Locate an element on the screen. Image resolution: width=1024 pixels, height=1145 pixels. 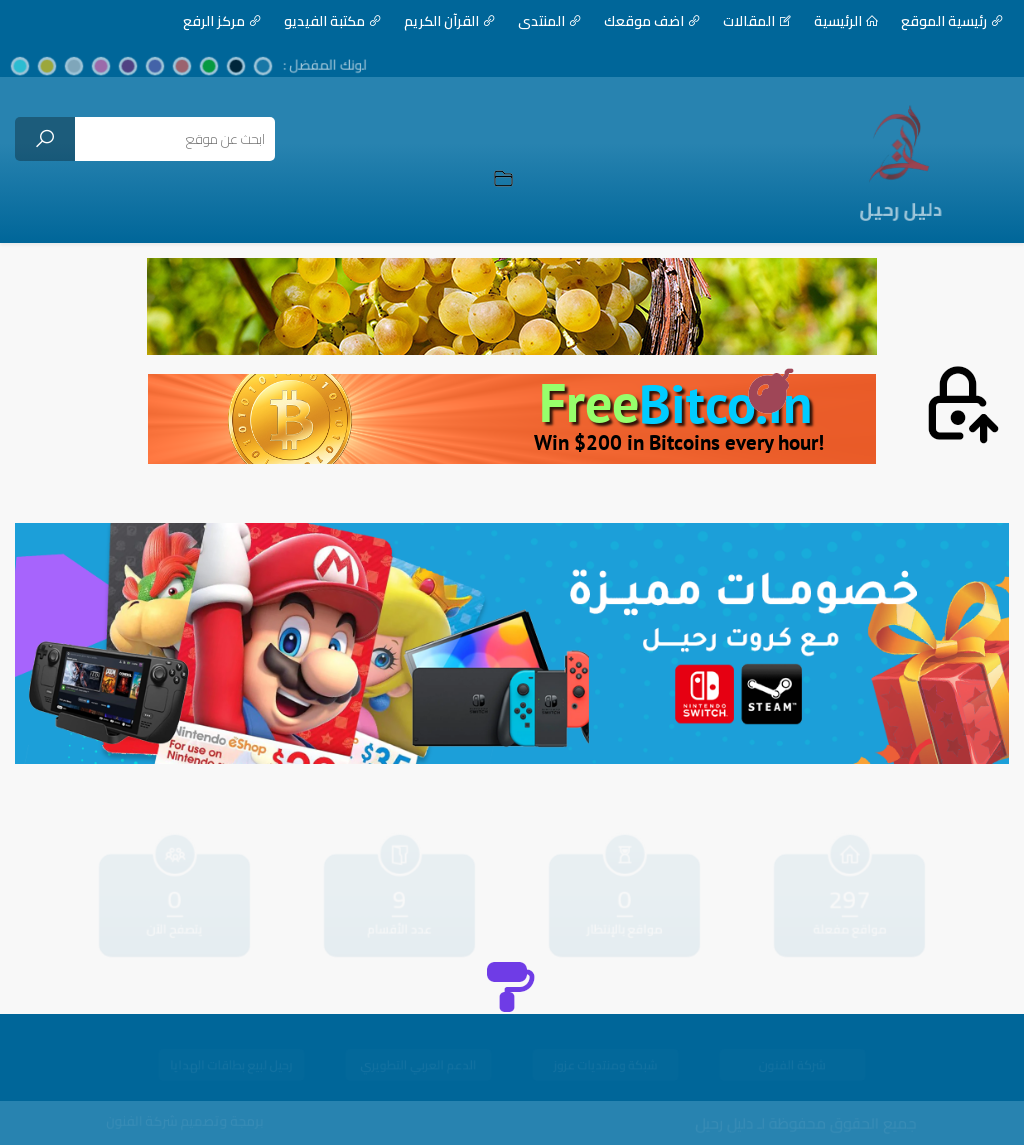
upload or sync secured data is located at coordinates (958, 403).